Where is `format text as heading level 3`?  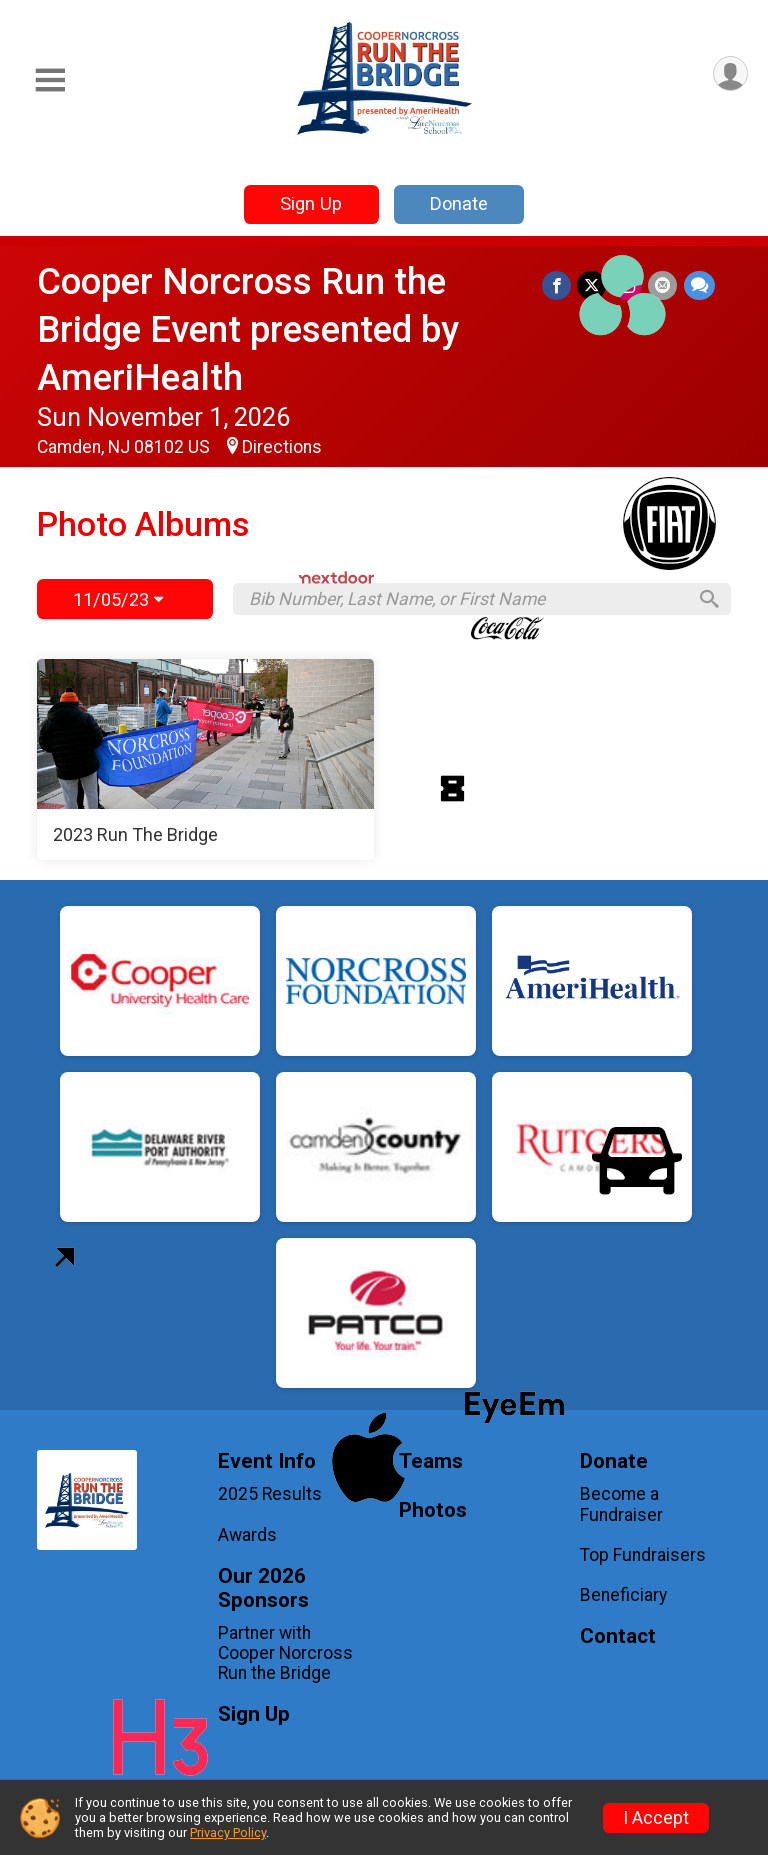 format text as heading level 3 is located at coordinates (160, 1737).